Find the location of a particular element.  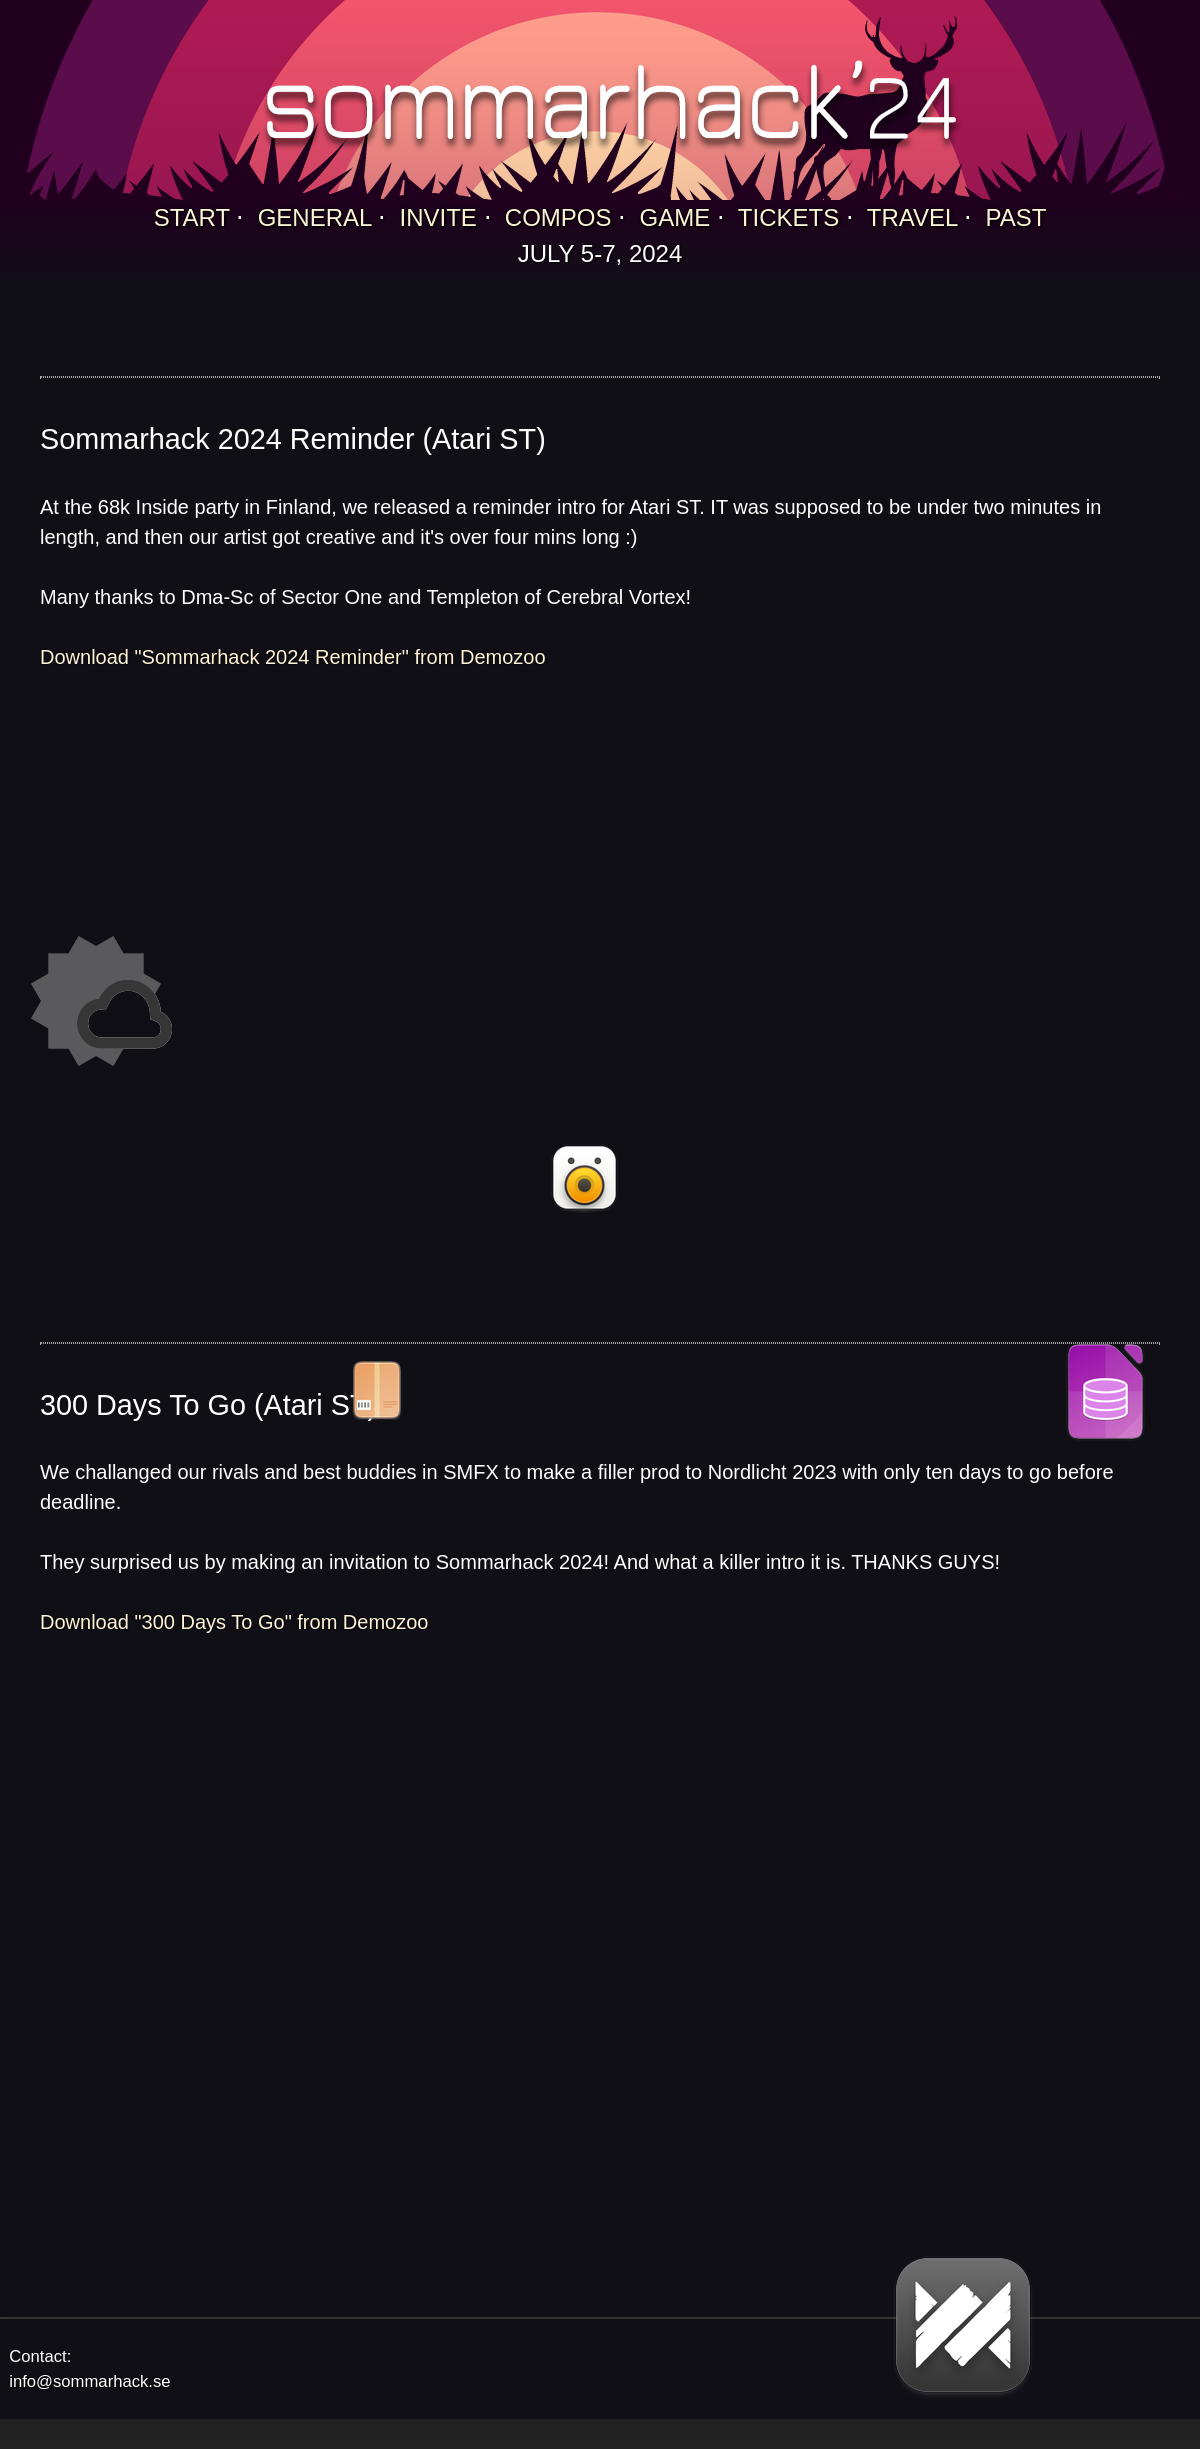

open the weather app is located at coordinates (96, 1001).